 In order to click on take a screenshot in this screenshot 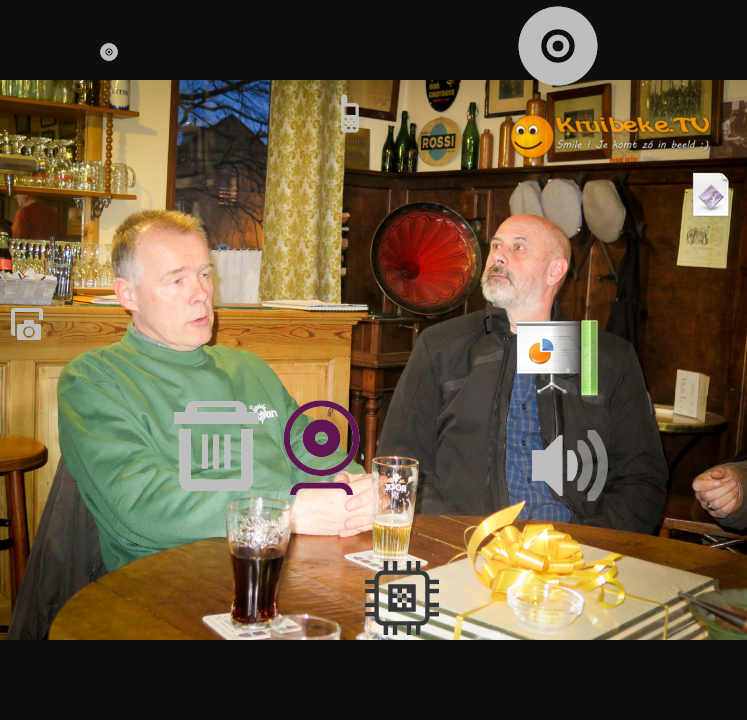, I will do `click(27, 324)`.